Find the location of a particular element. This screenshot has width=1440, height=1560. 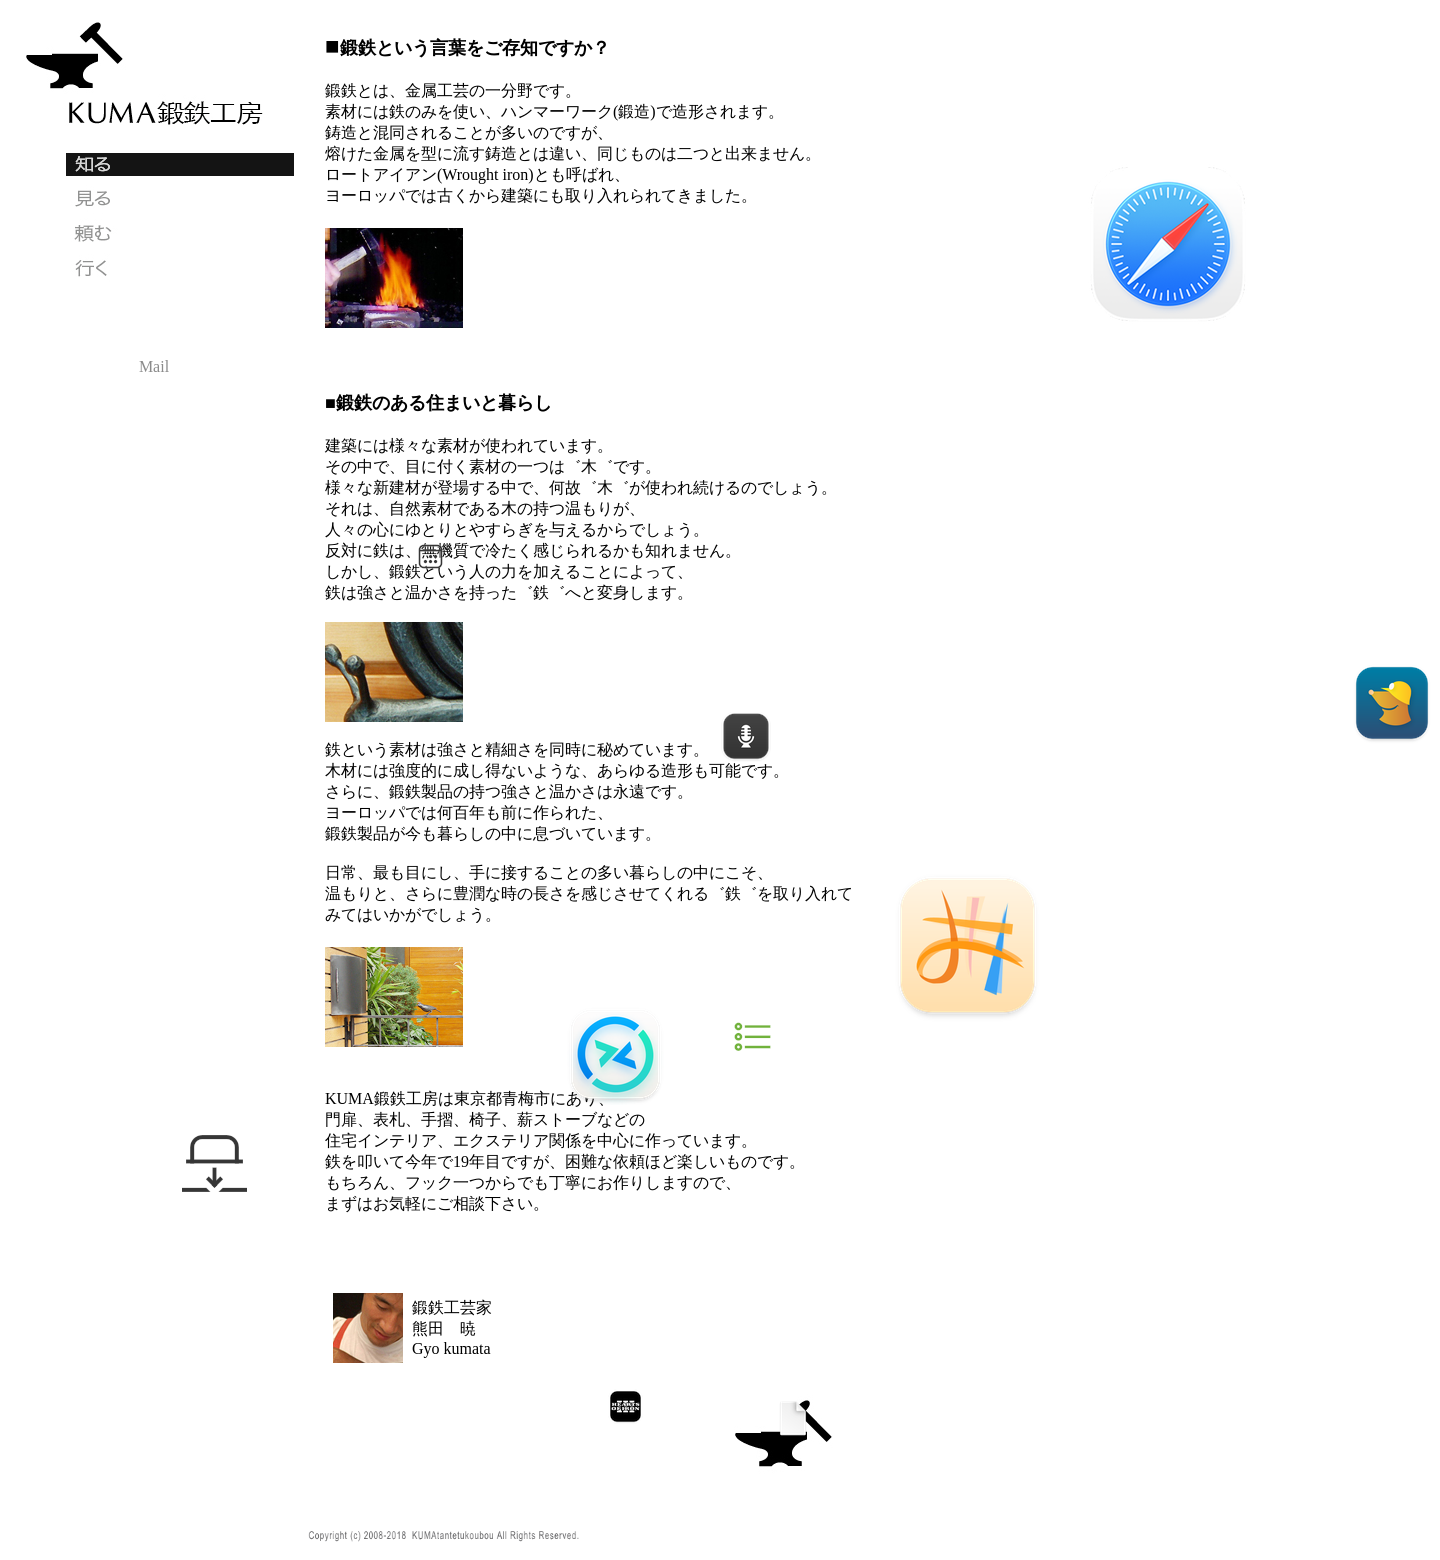

view task list or to-do items is located at coordinates (752, 1035).